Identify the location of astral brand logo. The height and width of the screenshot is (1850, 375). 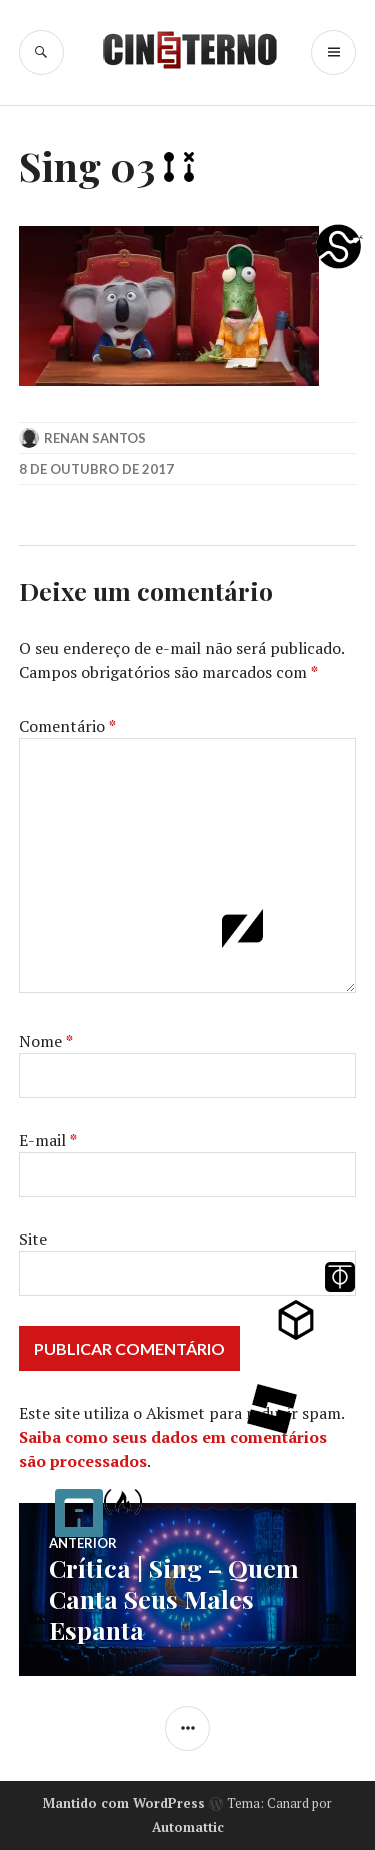
(79, 1513).